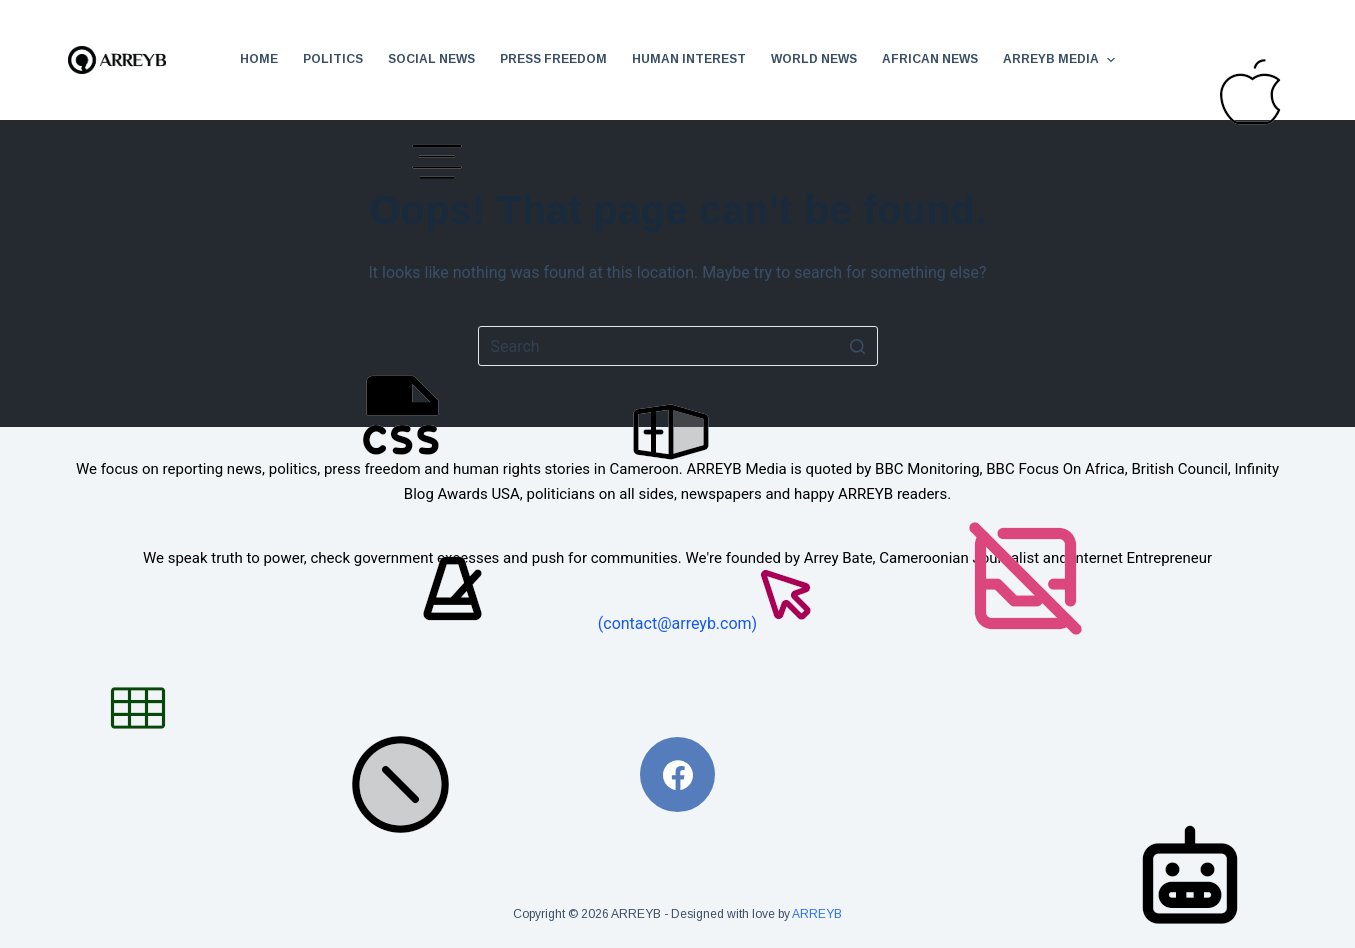 This screenshot has width=1355, height=948. I want to click on indicates a prohibited or restricted action, so click(400, 784).